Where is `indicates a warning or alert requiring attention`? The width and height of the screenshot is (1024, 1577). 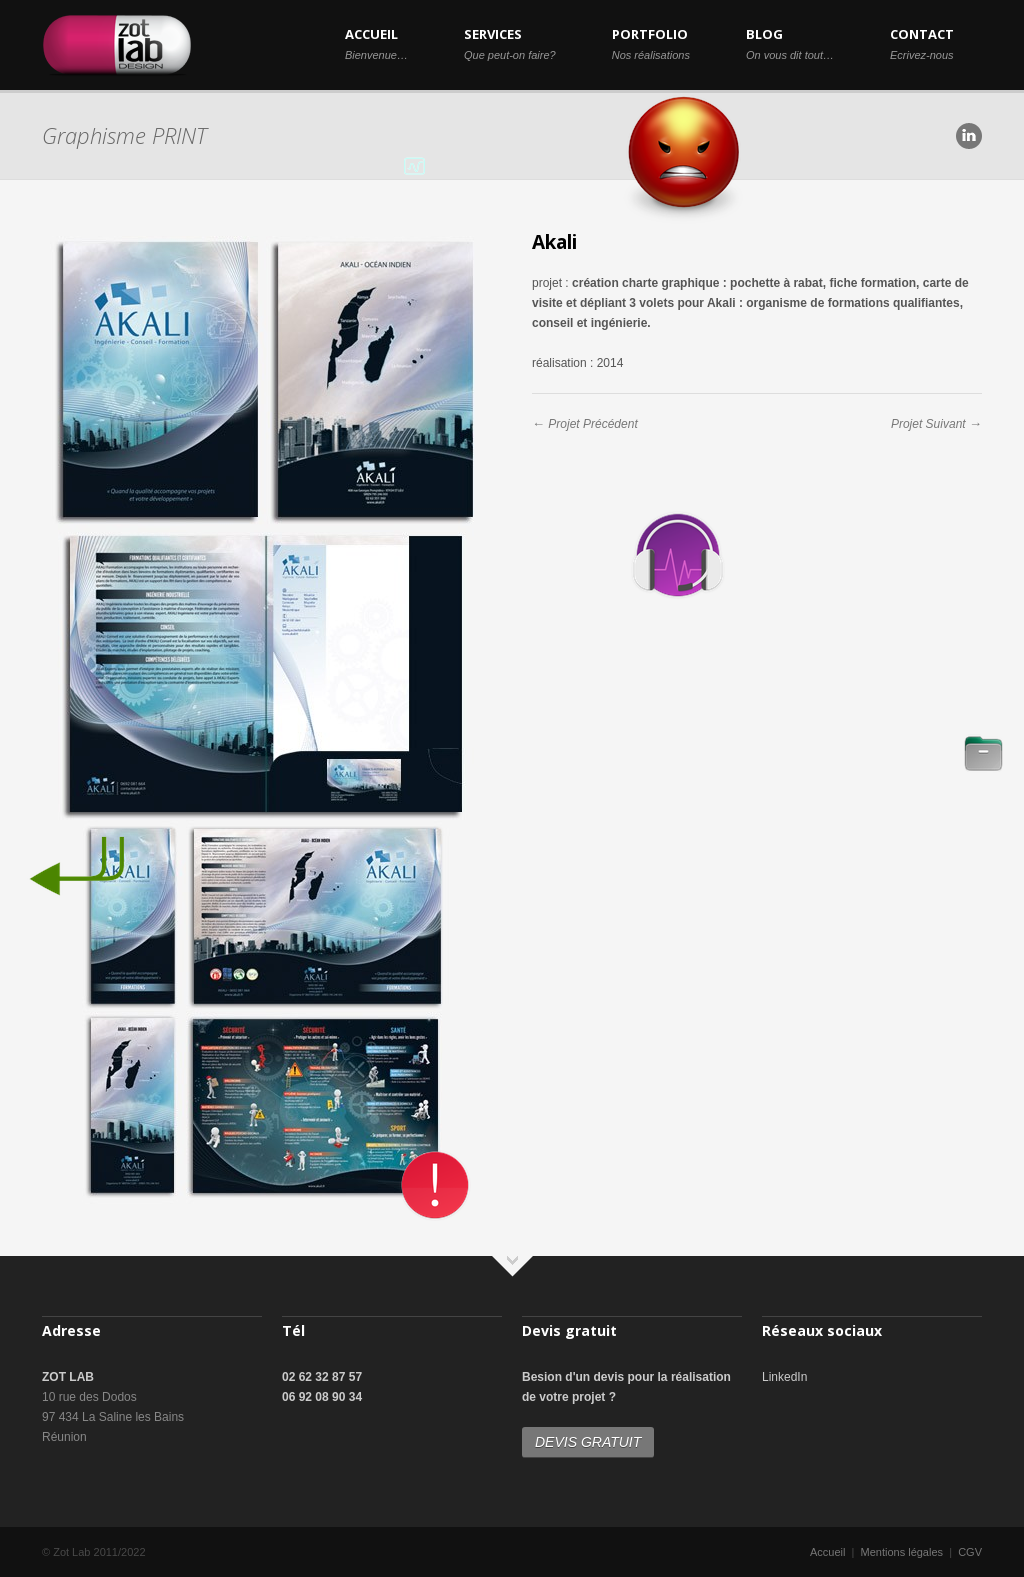
indicates a warning or alert requiring attention is located at coordinates (435, 1185).